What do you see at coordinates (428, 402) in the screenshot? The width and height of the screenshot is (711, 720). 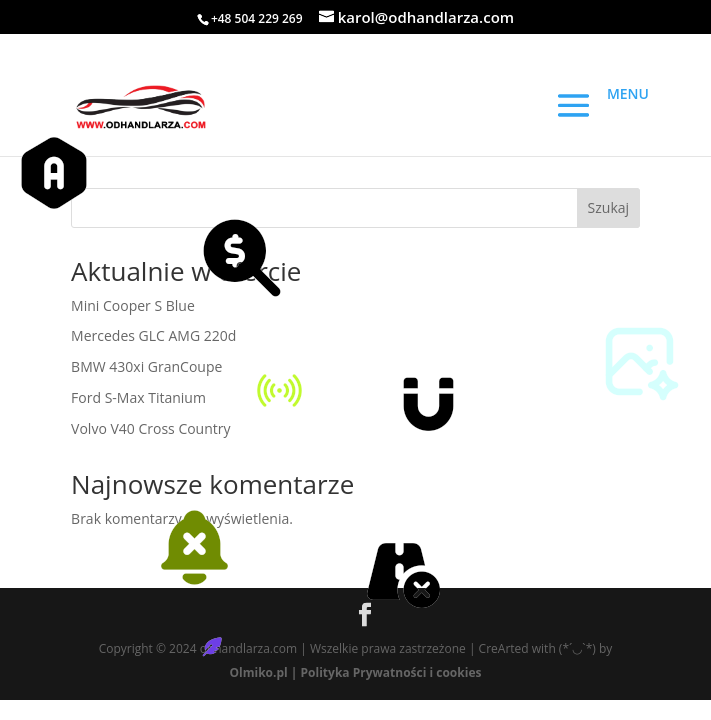 I see `attract or pull related items together` at bounding box center [428, 402].